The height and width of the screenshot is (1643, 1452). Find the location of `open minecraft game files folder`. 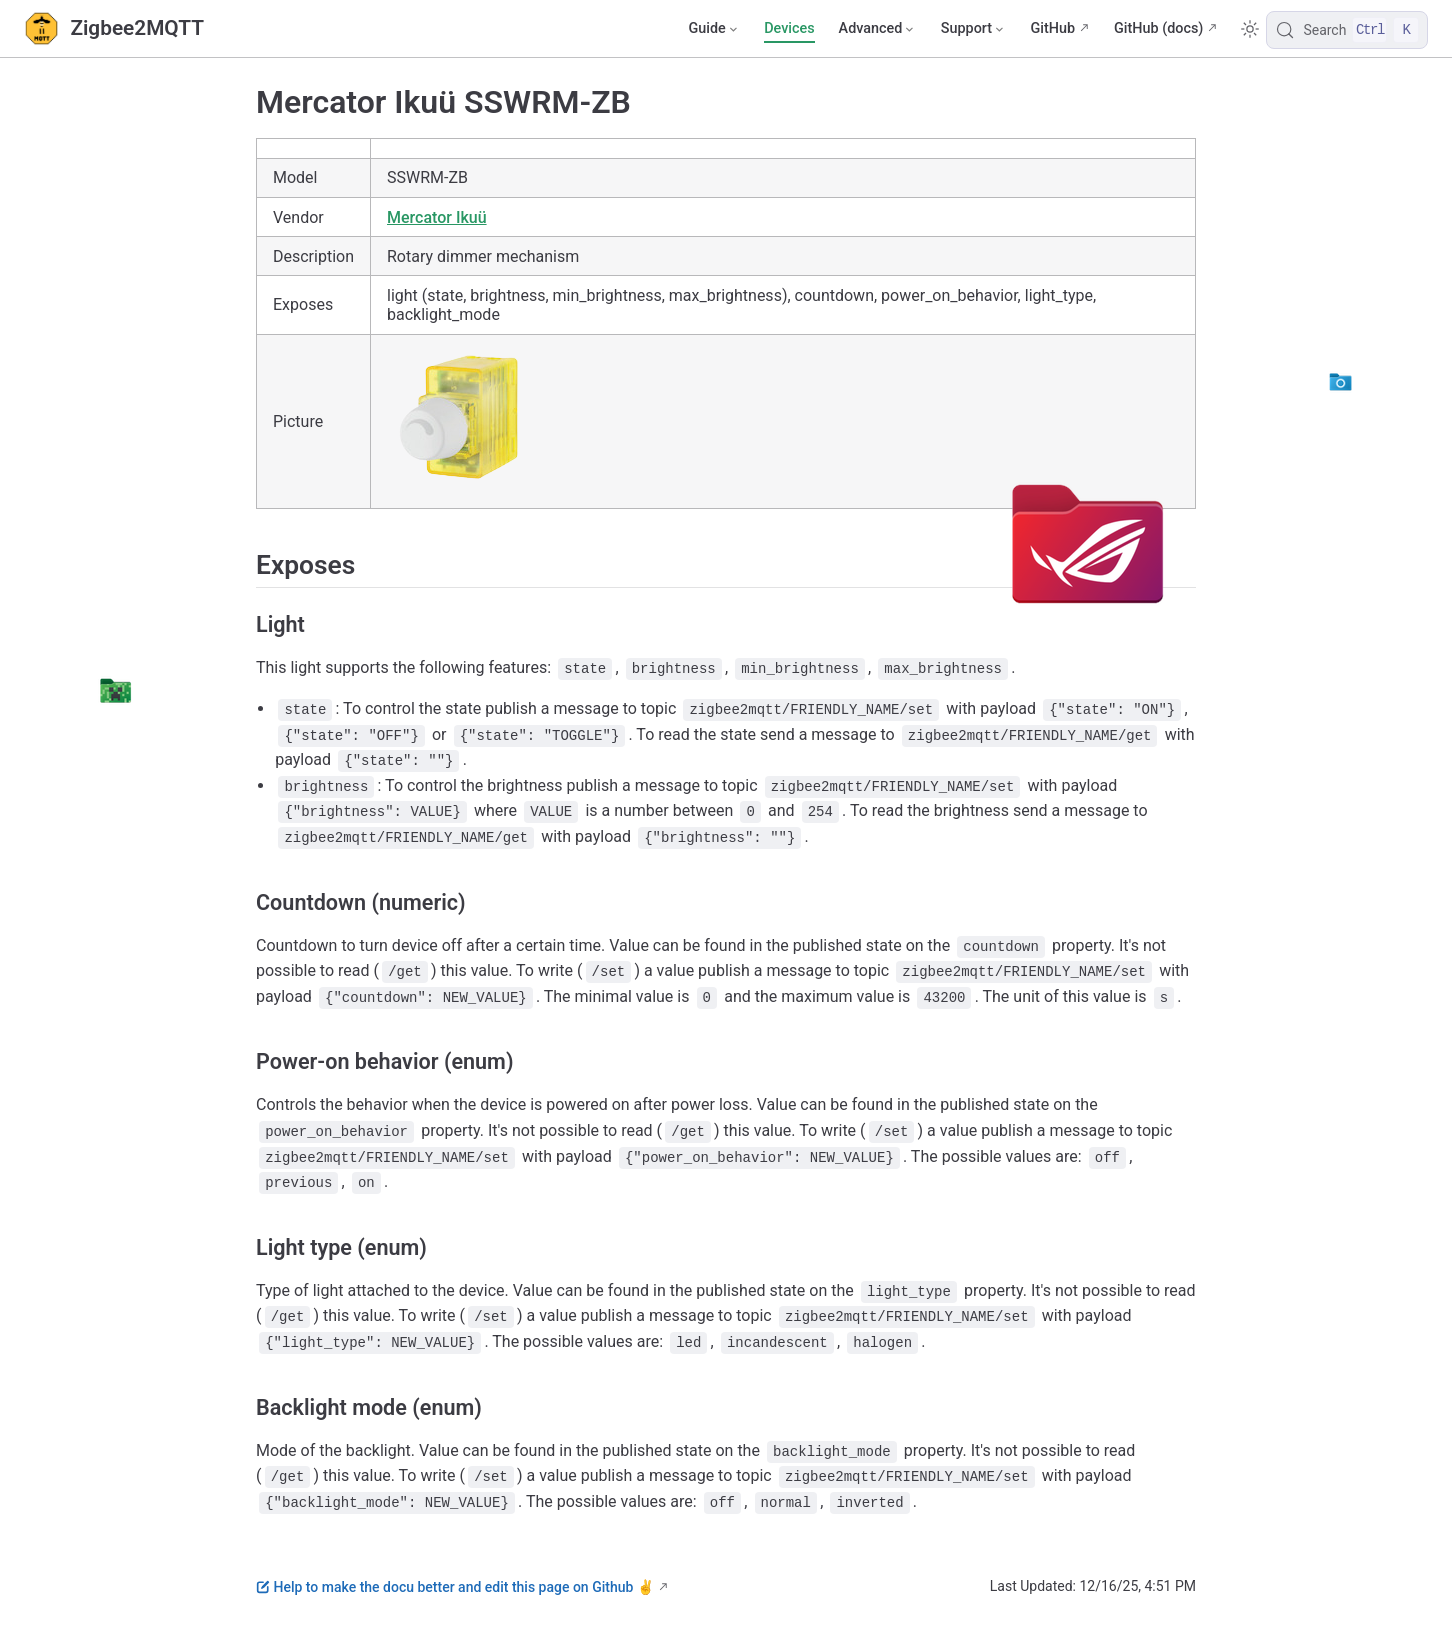

open minecraft game files folder is located at coordinates (115, 691).